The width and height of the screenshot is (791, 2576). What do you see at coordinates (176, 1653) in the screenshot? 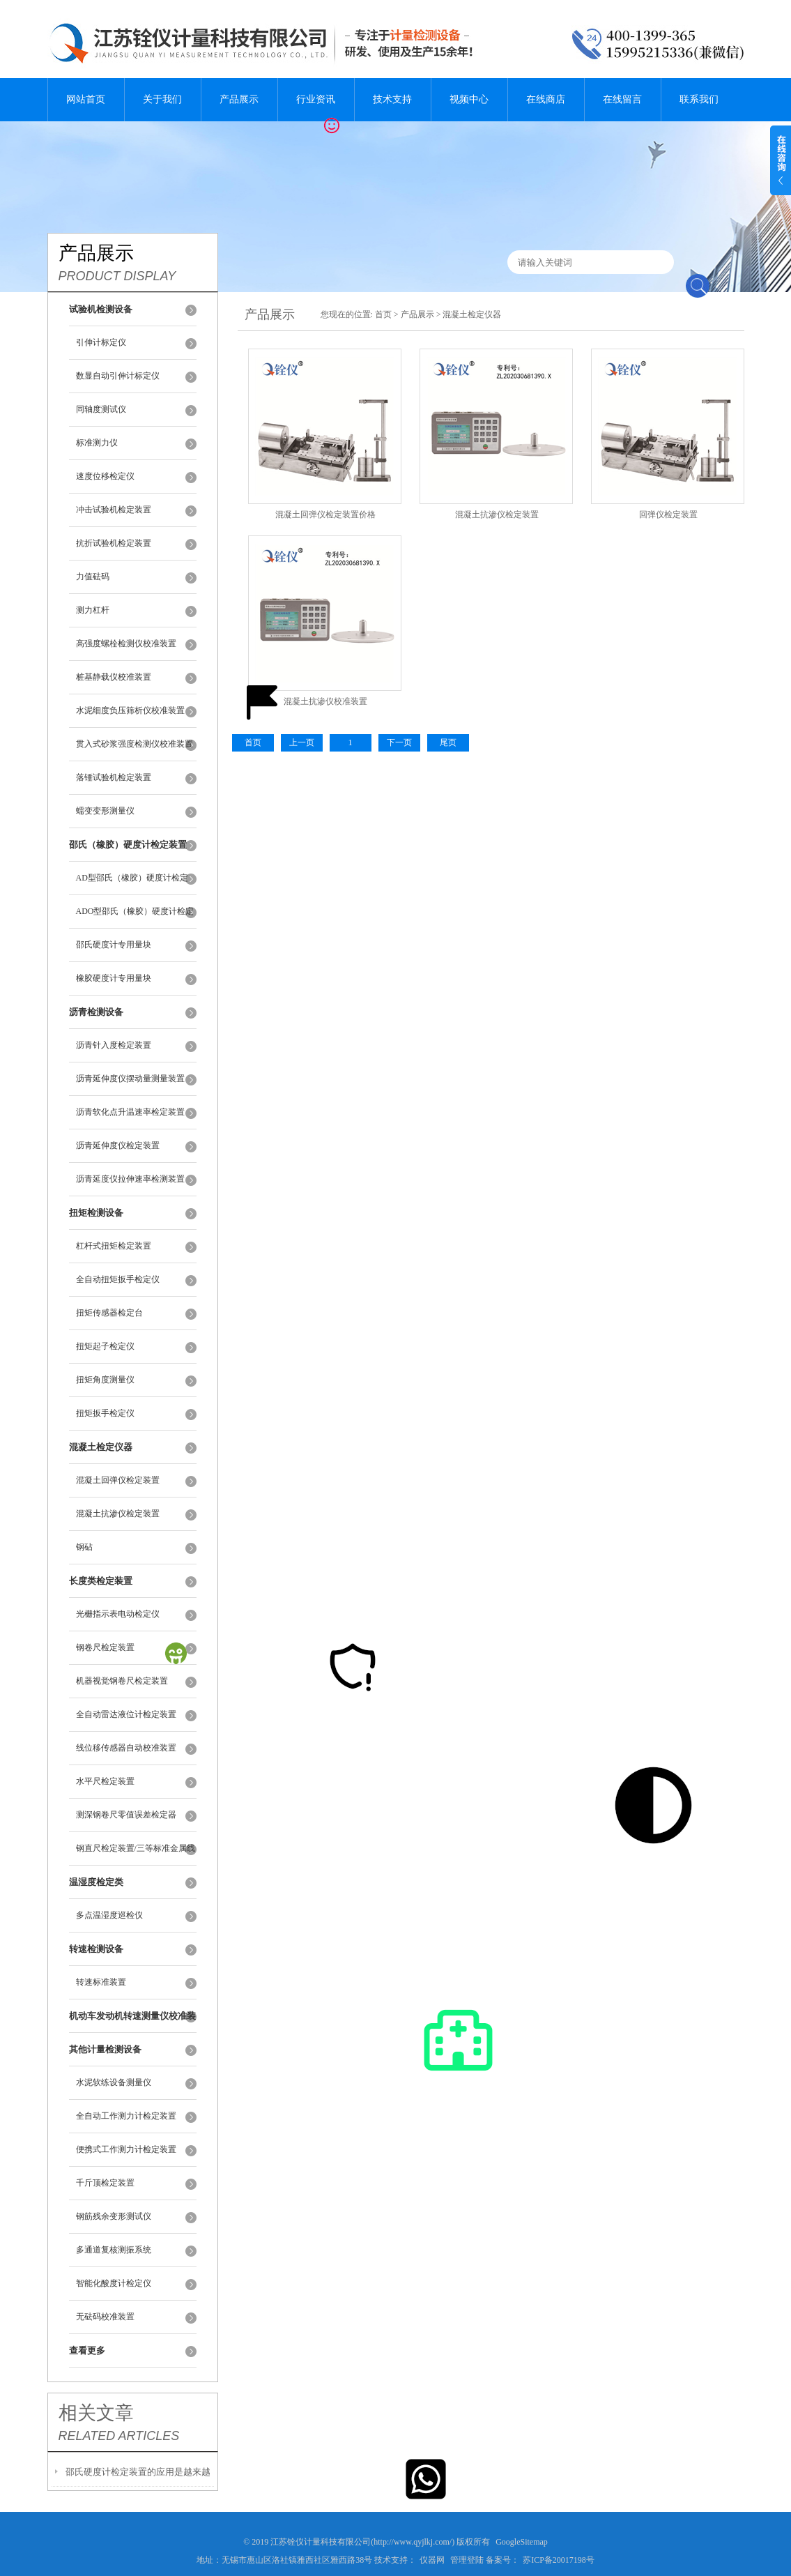
I see `insert a playful or silly emoji reaction` at bounding box center [176, 1653].